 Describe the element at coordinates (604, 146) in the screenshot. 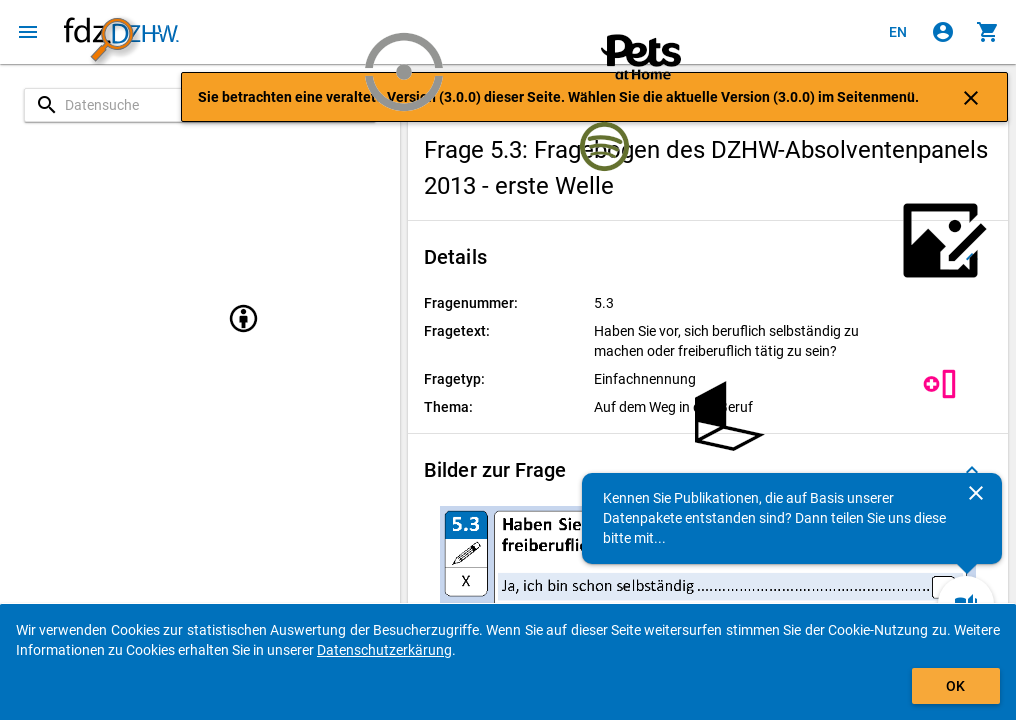

I see `open Spotify` at that location.